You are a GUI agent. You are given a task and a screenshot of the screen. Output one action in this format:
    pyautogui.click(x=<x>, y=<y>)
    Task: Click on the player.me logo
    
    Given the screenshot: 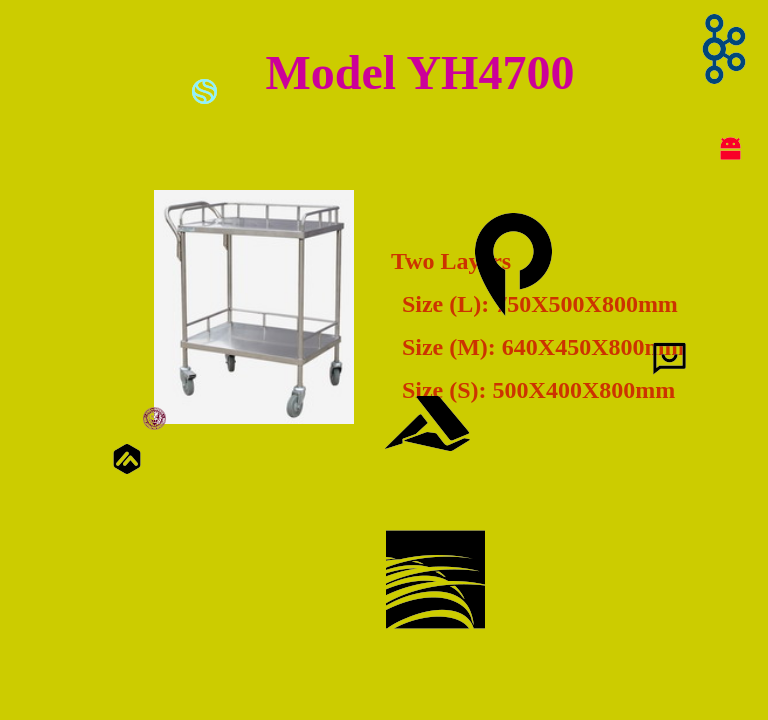 What is the action you would take?
    pyautogui.click(x=513, y=264)
    